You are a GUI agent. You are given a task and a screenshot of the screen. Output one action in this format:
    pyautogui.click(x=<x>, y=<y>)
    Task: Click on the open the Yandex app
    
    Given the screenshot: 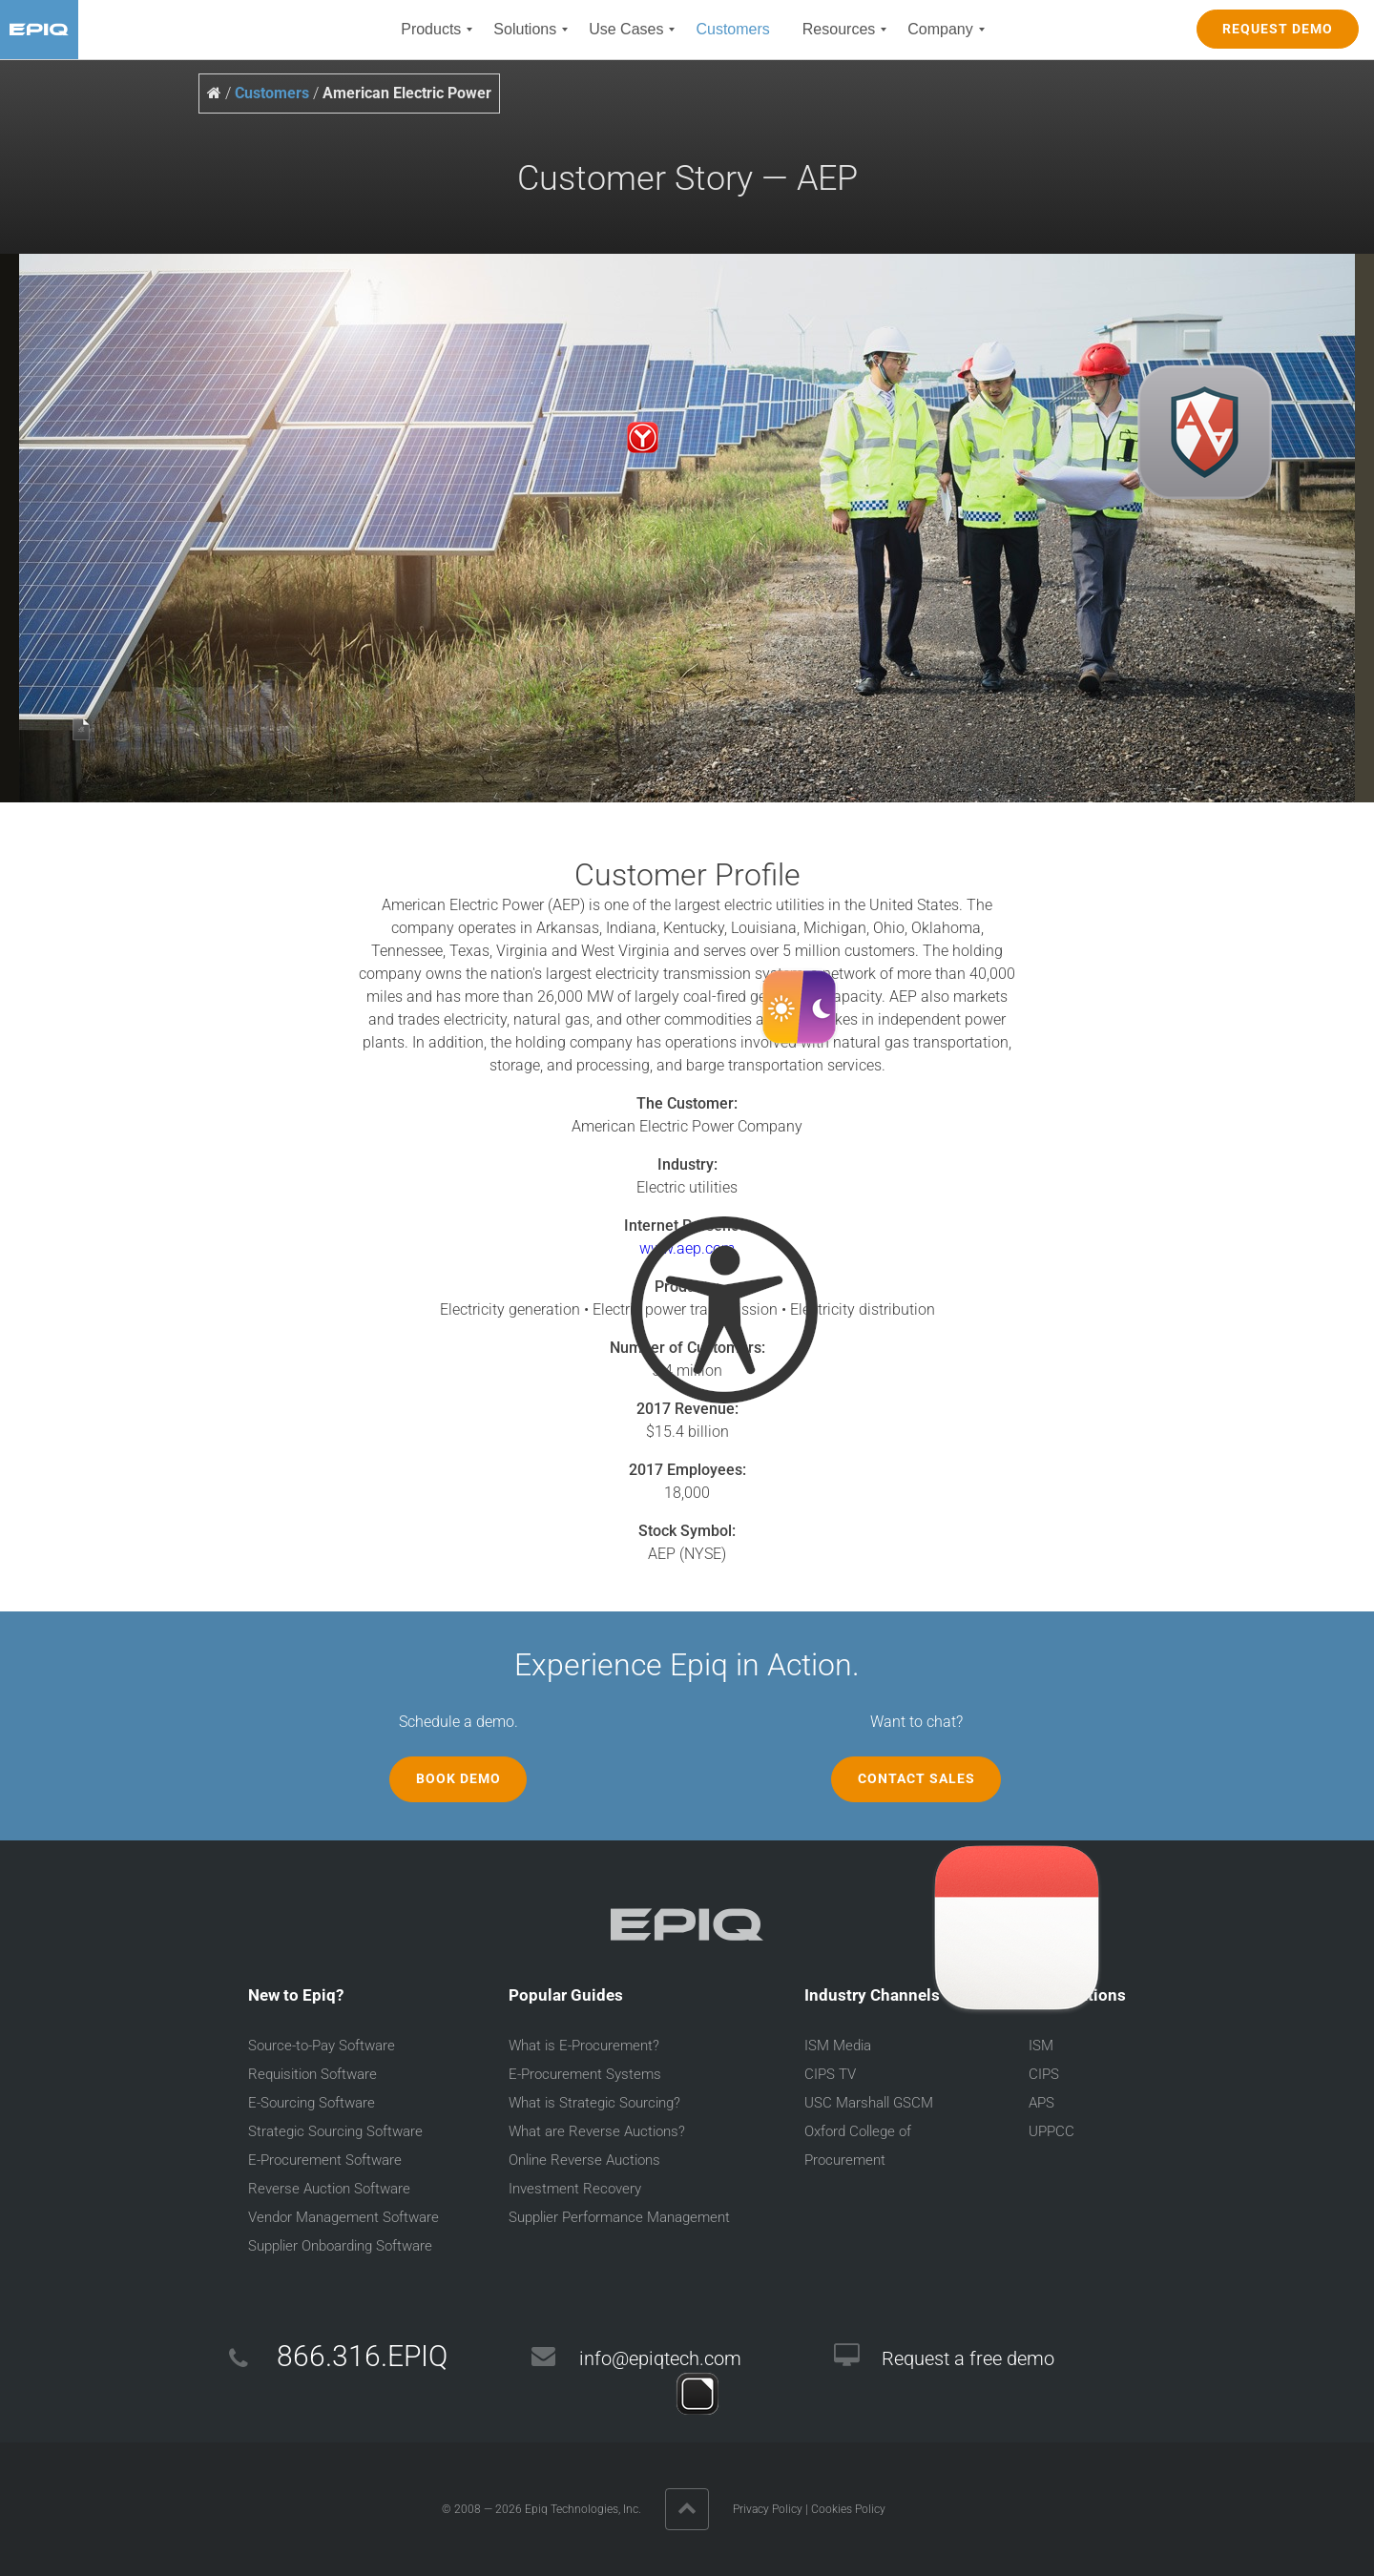 What is the action you would take?
    pyautogui.click(x=642, y=437)
    